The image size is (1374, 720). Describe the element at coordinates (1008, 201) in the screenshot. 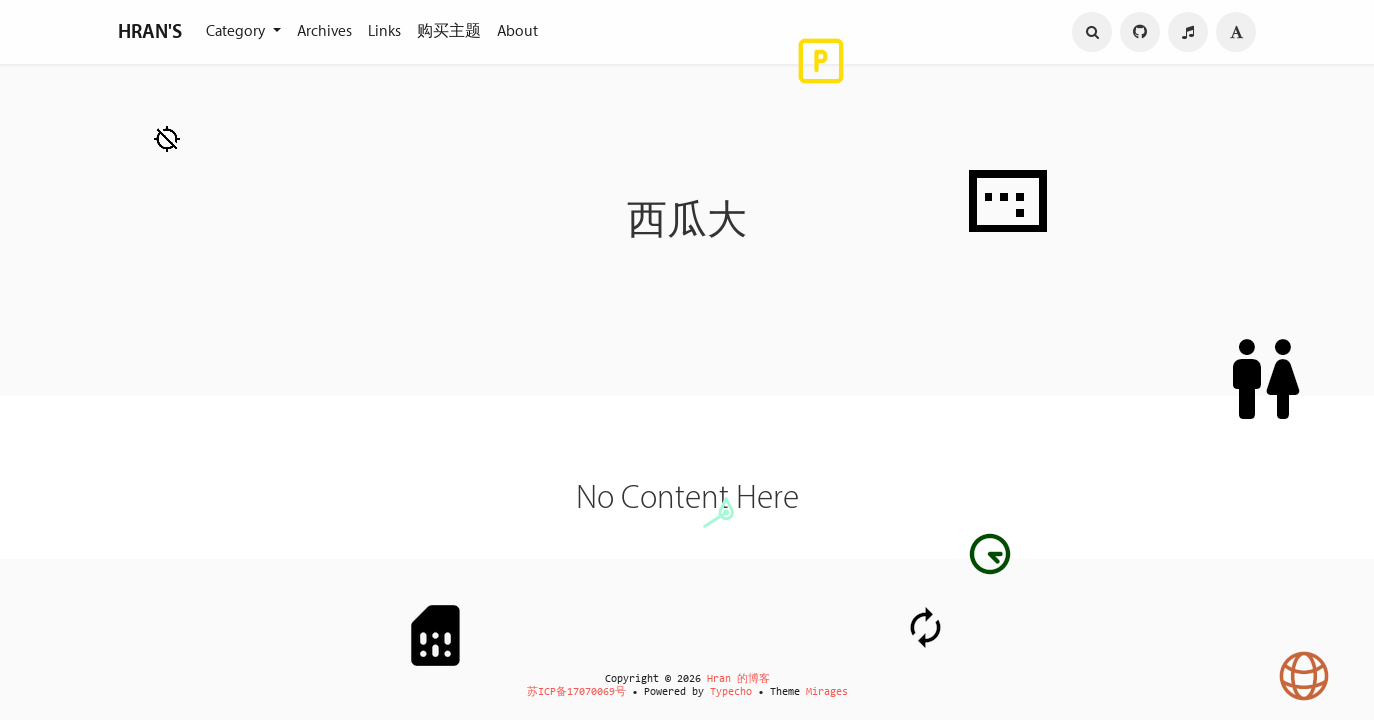

I see `adjust image aspect ratio settings` at that location.